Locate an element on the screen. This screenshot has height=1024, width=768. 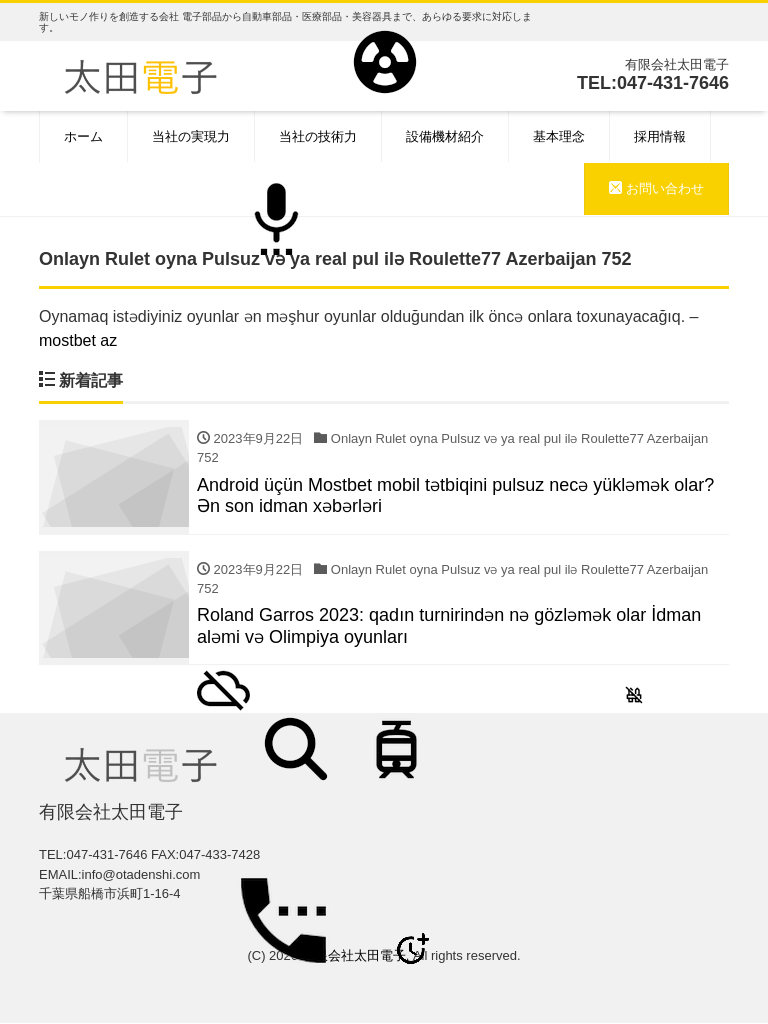
access phone or call settings is located at coordinates (283, 920).